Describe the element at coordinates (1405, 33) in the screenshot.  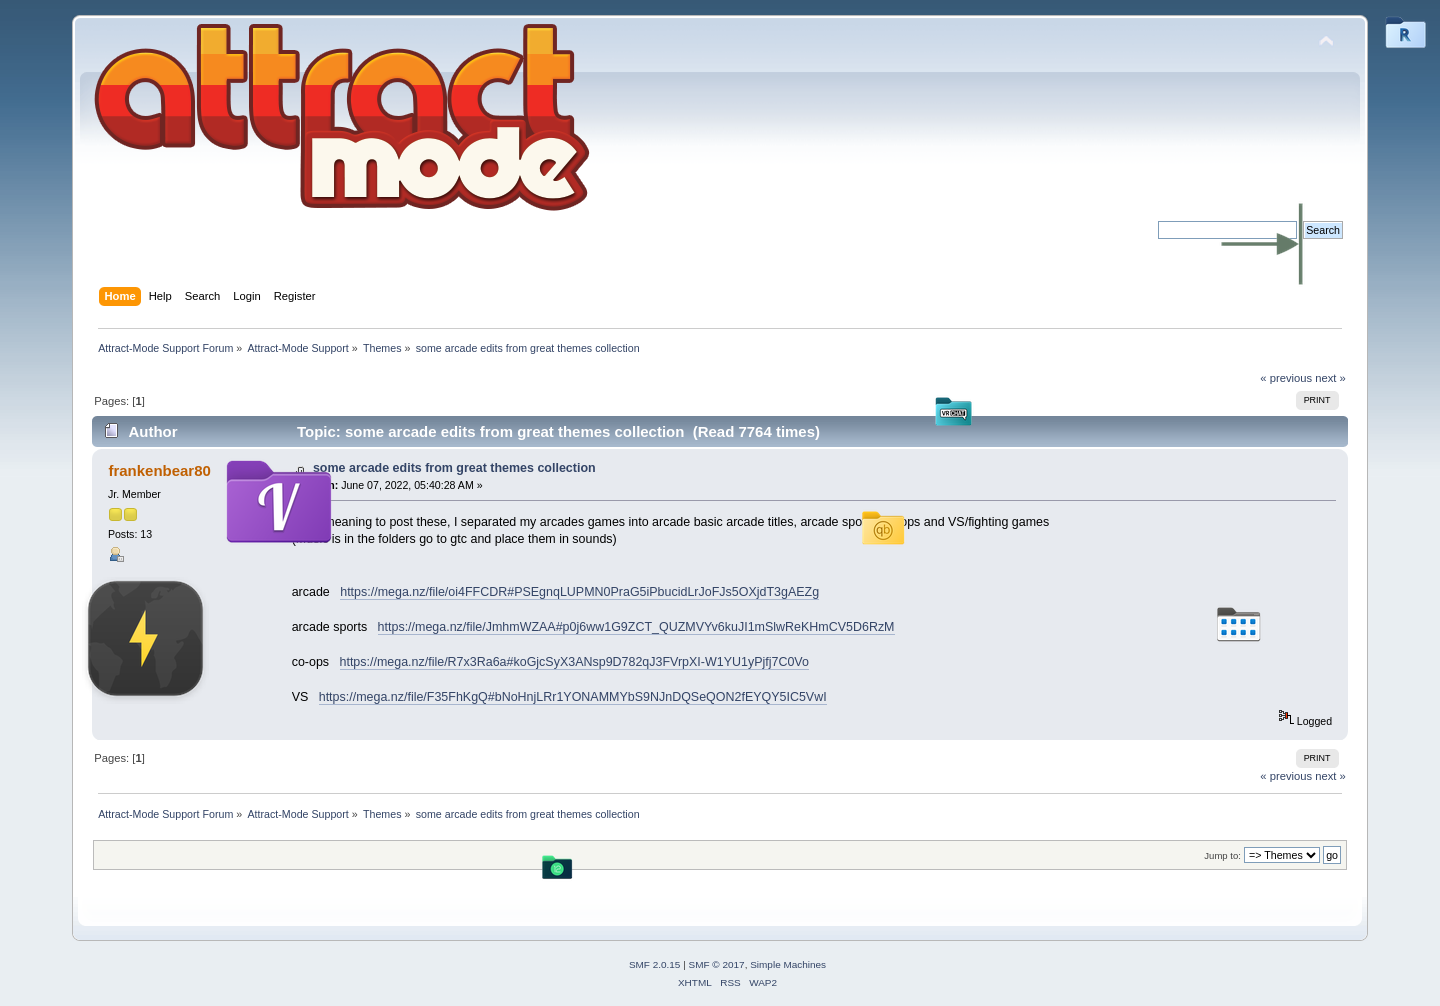
I see `folder containing Autodesk Revit project files` at that location.